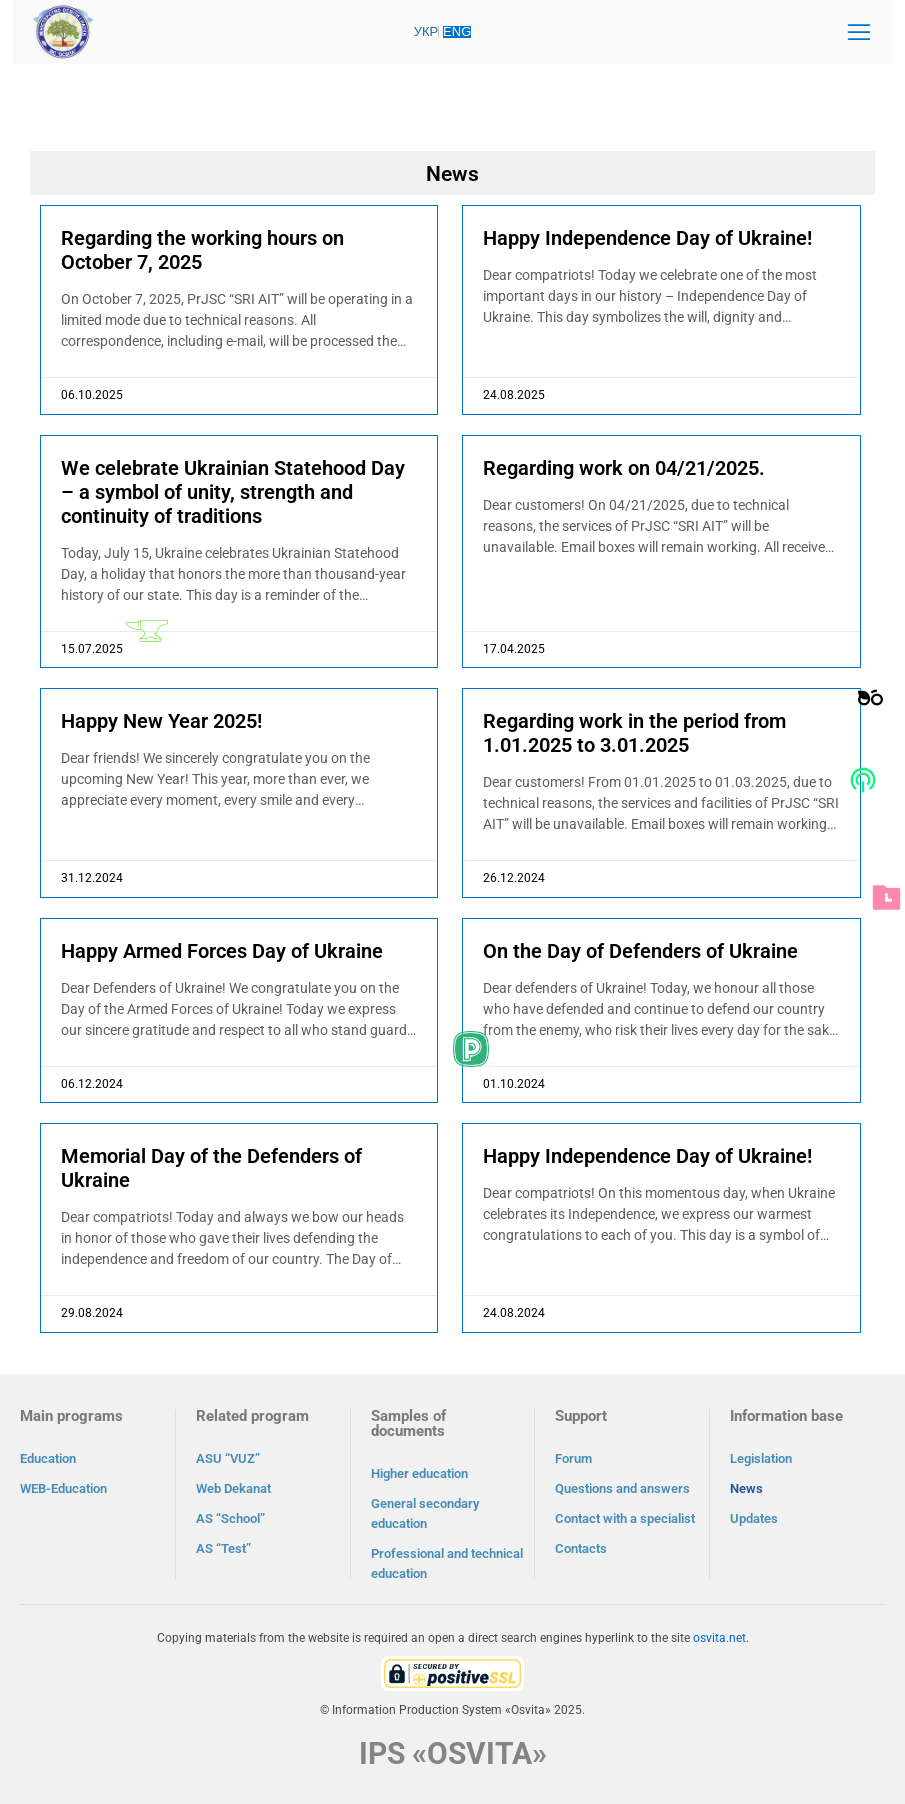  Describe the element at coordinates (870, 697) in the screenshot. I see `open the nextbike bike-sharing app` at that location.